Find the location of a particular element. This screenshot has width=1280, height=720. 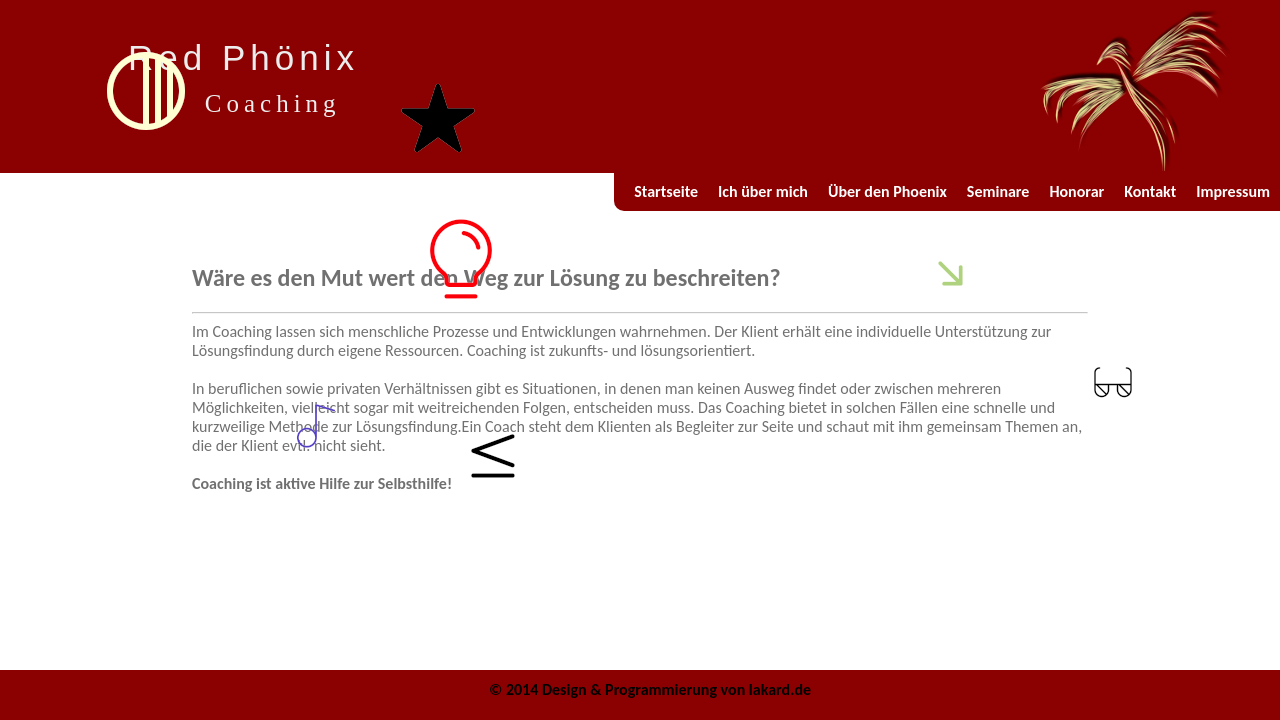

view tips or helpful suggestions is located at coordinates (461, 259).